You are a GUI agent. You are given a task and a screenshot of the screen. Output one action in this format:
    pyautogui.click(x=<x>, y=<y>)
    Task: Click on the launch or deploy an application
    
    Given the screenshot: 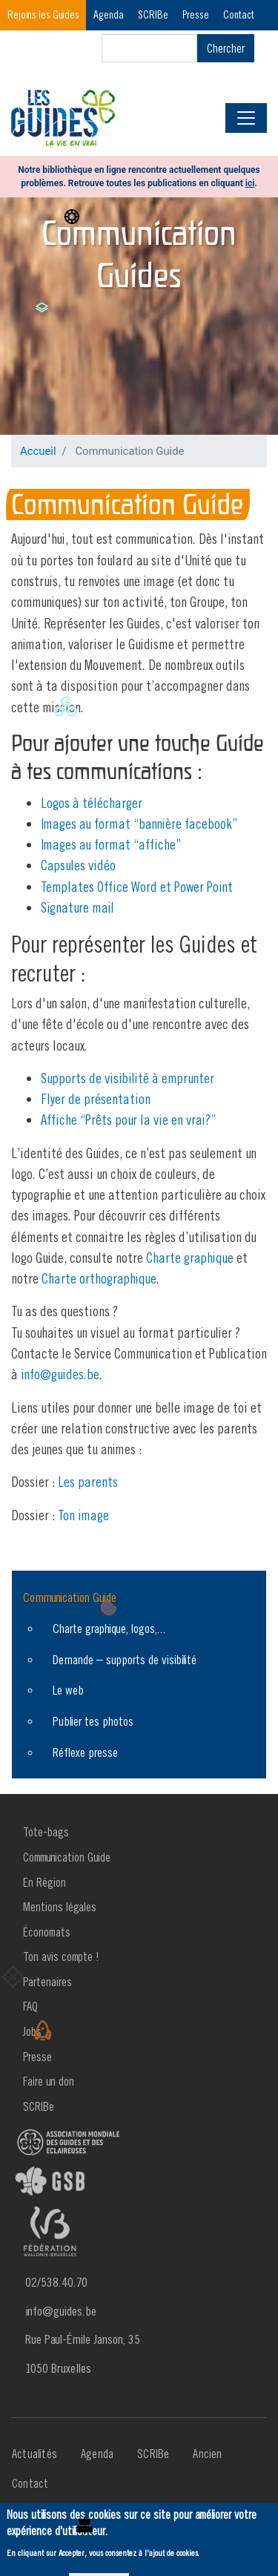 What is the action you would take?
    pyautogui.click(x=42, y=2031)
    